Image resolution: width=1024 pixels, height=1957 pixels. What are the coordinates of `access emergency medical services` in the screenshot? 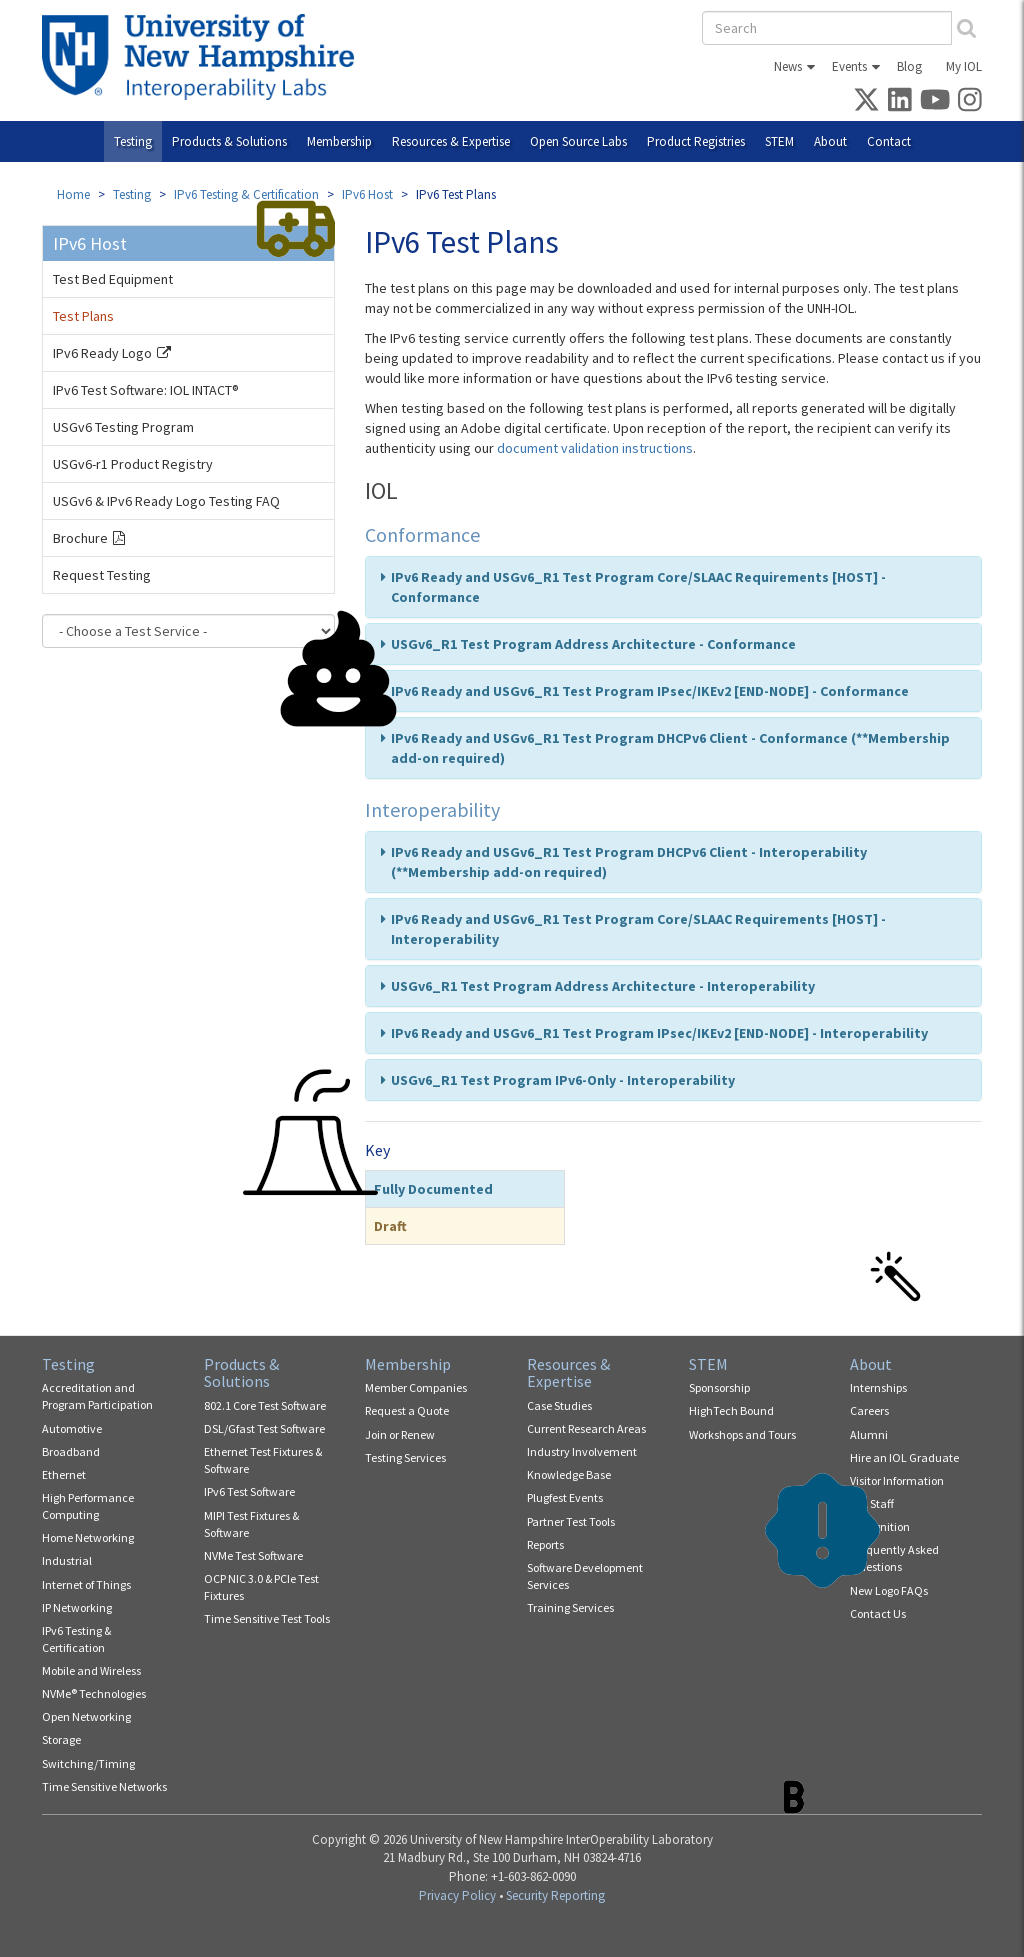 It's located at (294, 225).